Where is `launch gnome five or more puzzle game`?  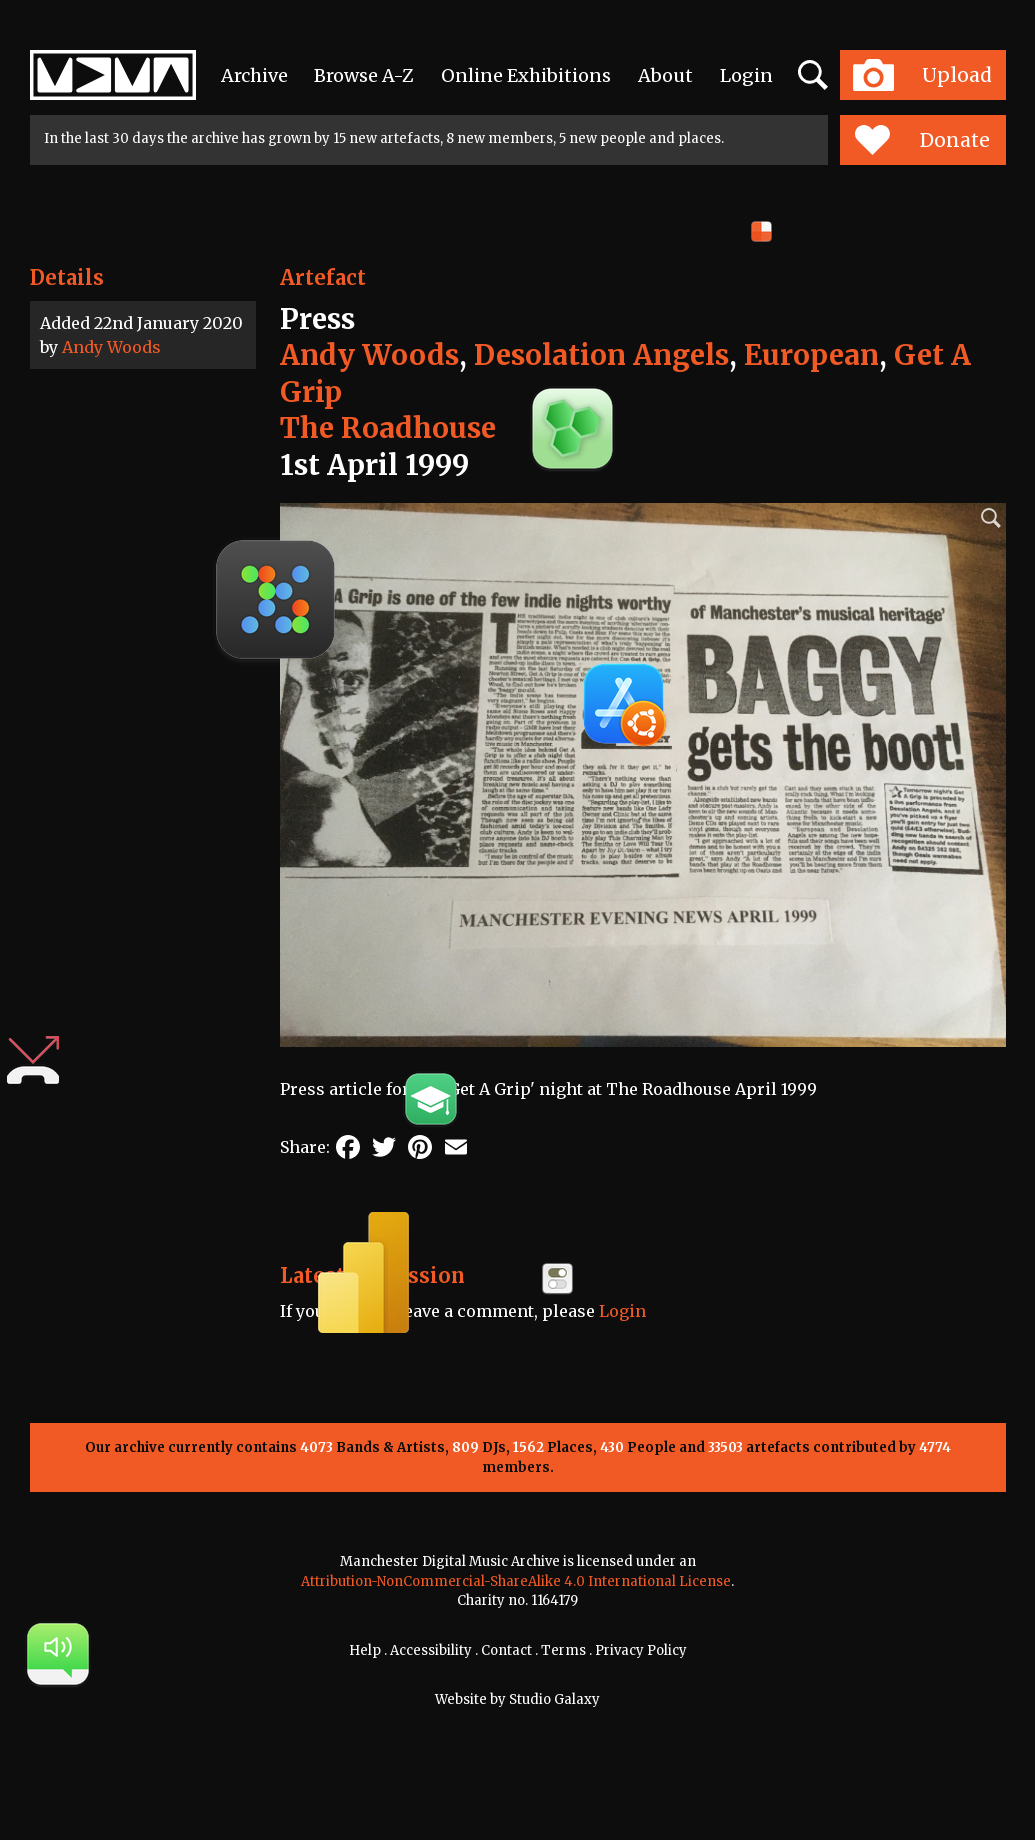 launch gnome five or more puzzle game is located at coordinates (275, 599).